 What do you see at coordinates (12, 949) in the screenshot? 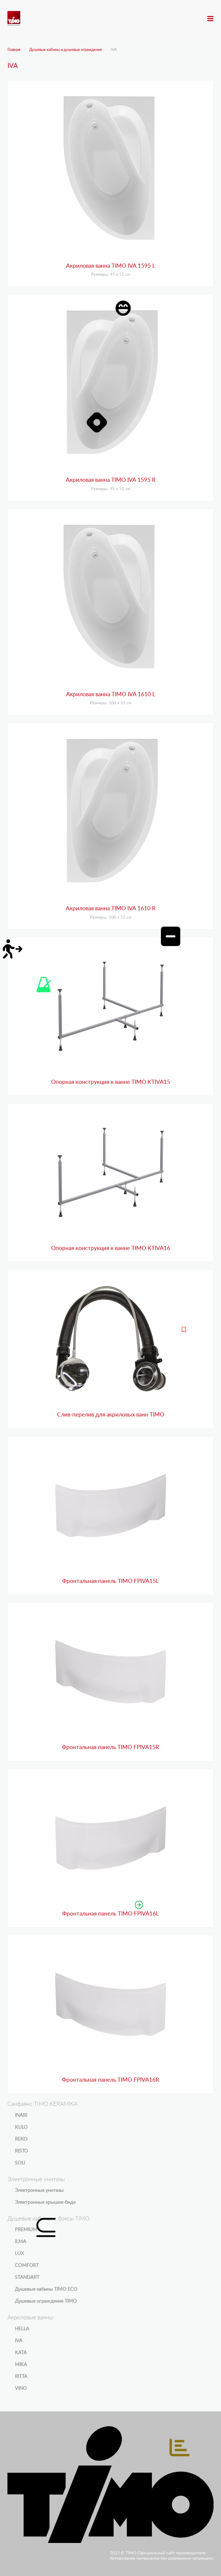
I see `exit or leave current area` at bounding box center [12, 949].